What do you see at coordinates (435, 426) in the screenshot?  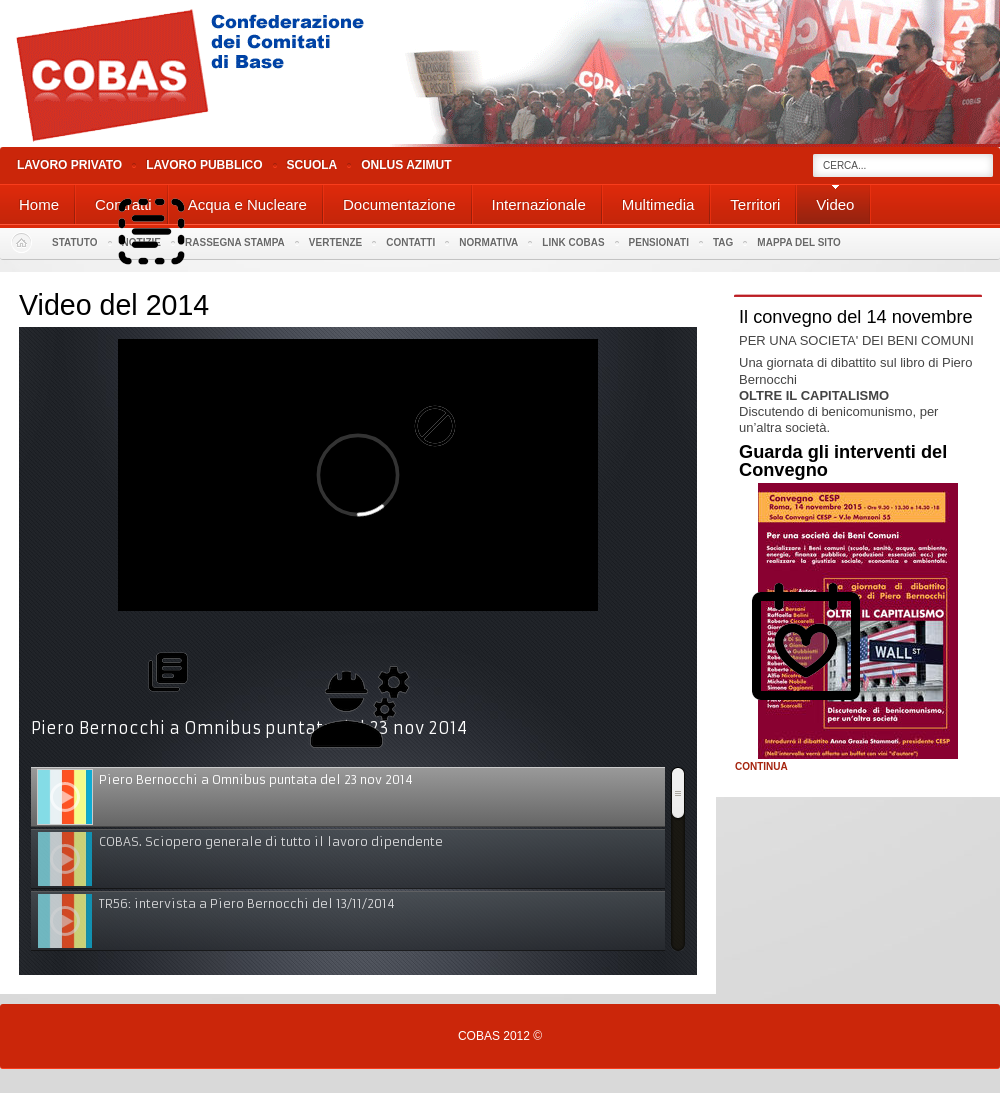 I see `indicates a blocked or prohibited action` at bounding box center [435, 426].